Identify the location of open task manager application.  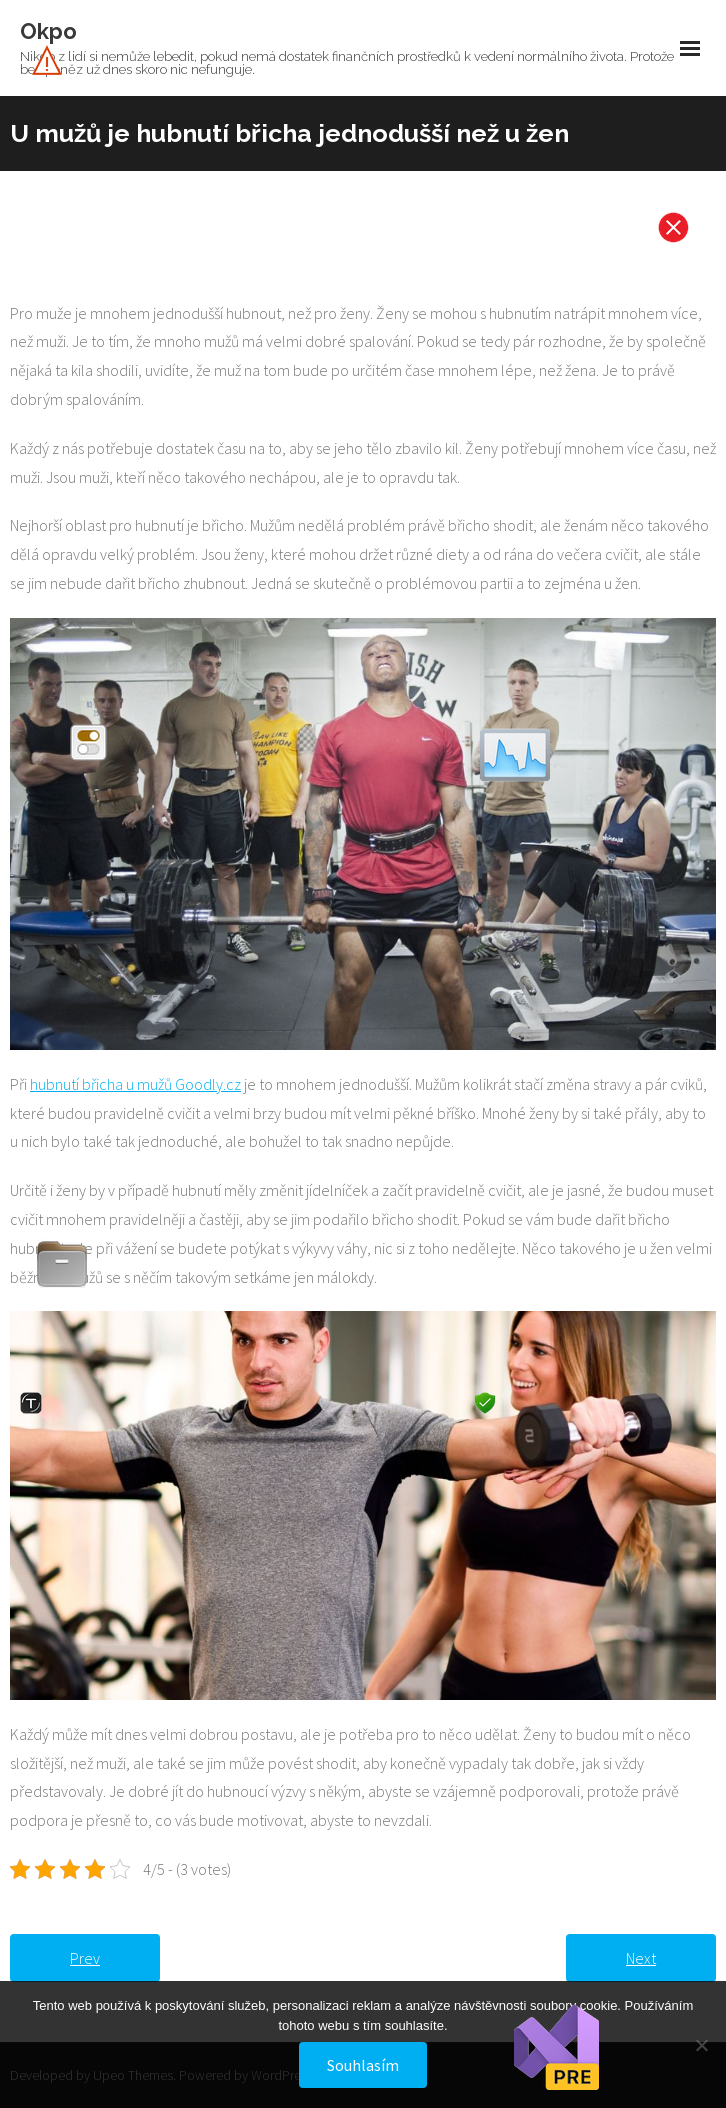
(515, 755).